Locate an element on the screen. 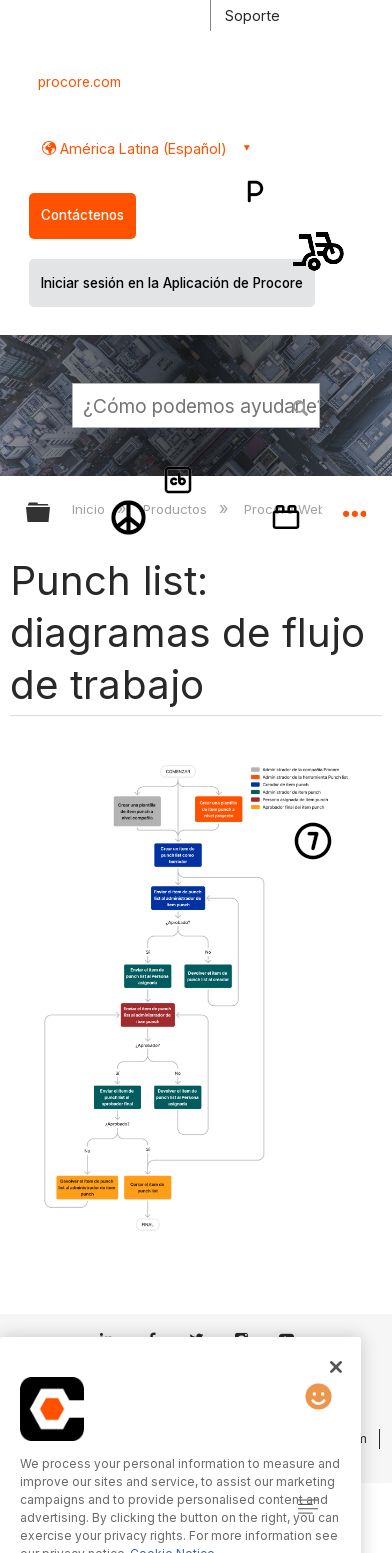 The image size is (392, 1553). view bike and scooter rental options is located at coordinates (318, 251).